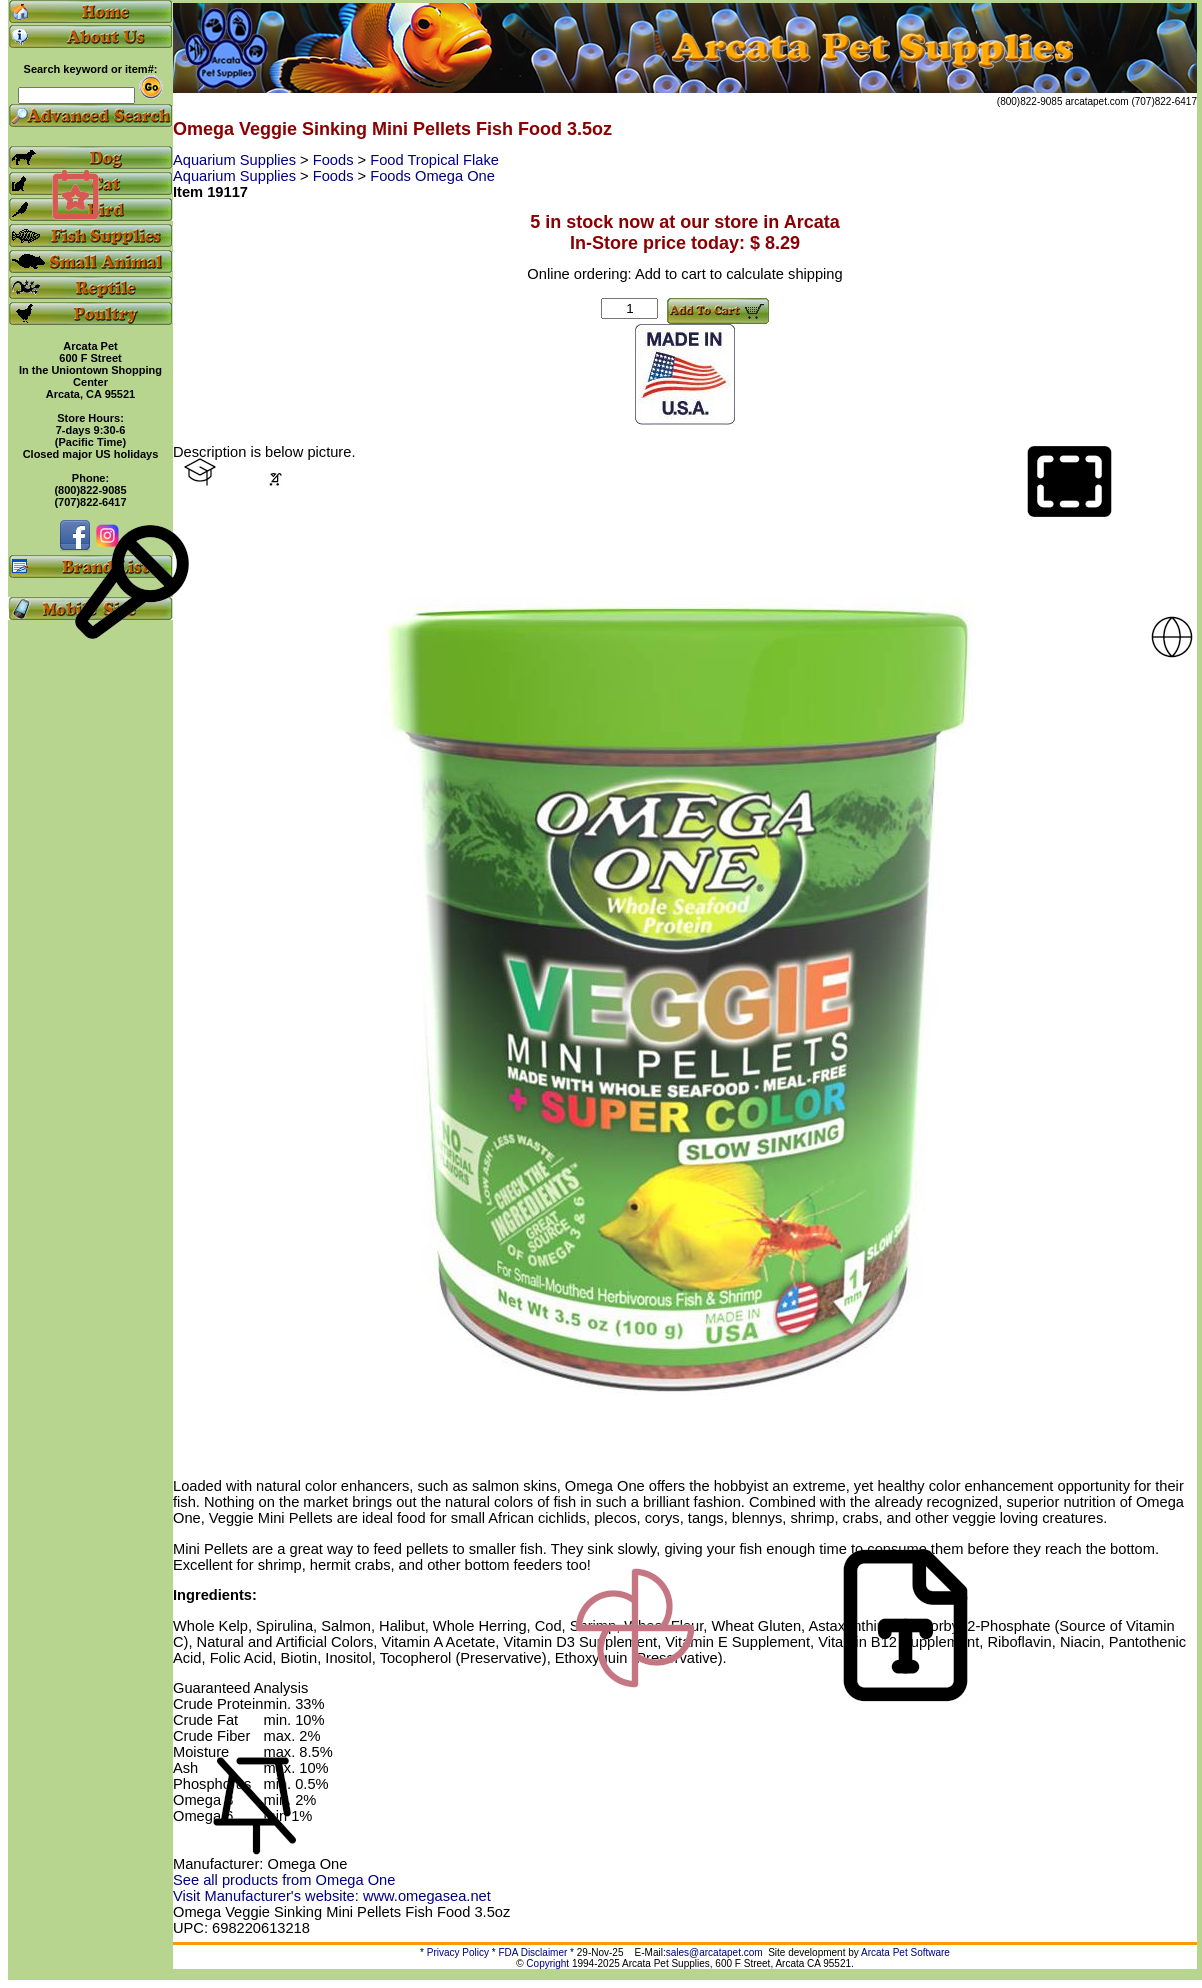 The width and height of the screenshot is (1202, 1988). What do you see at coordinates (75, 196) in the screenshot?
I see `view favorite or starred events` at bounding box center [75, 196].